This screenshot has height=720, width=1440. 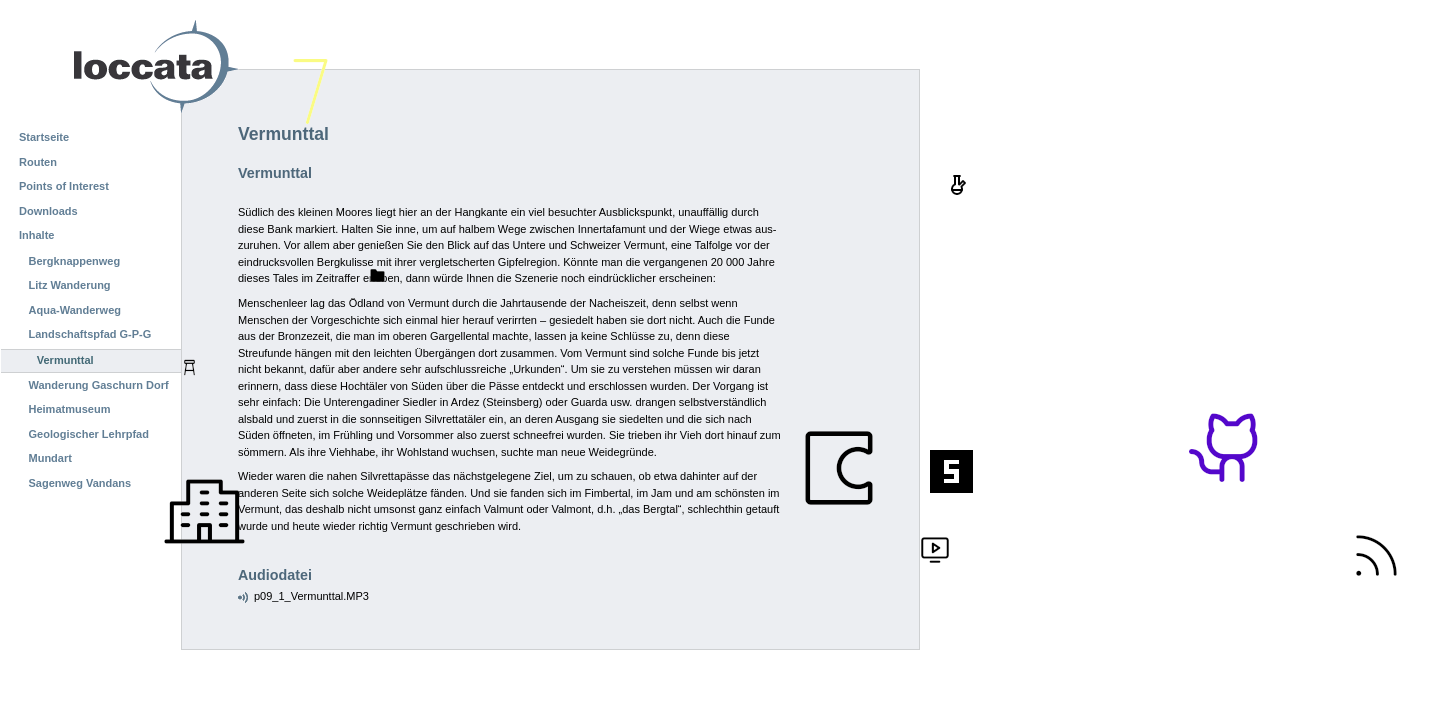 What do you see at coordinates (1373, 558) in the screenshot?
I see `subscribe to RSS feed` at bounding box center [1373, 558].